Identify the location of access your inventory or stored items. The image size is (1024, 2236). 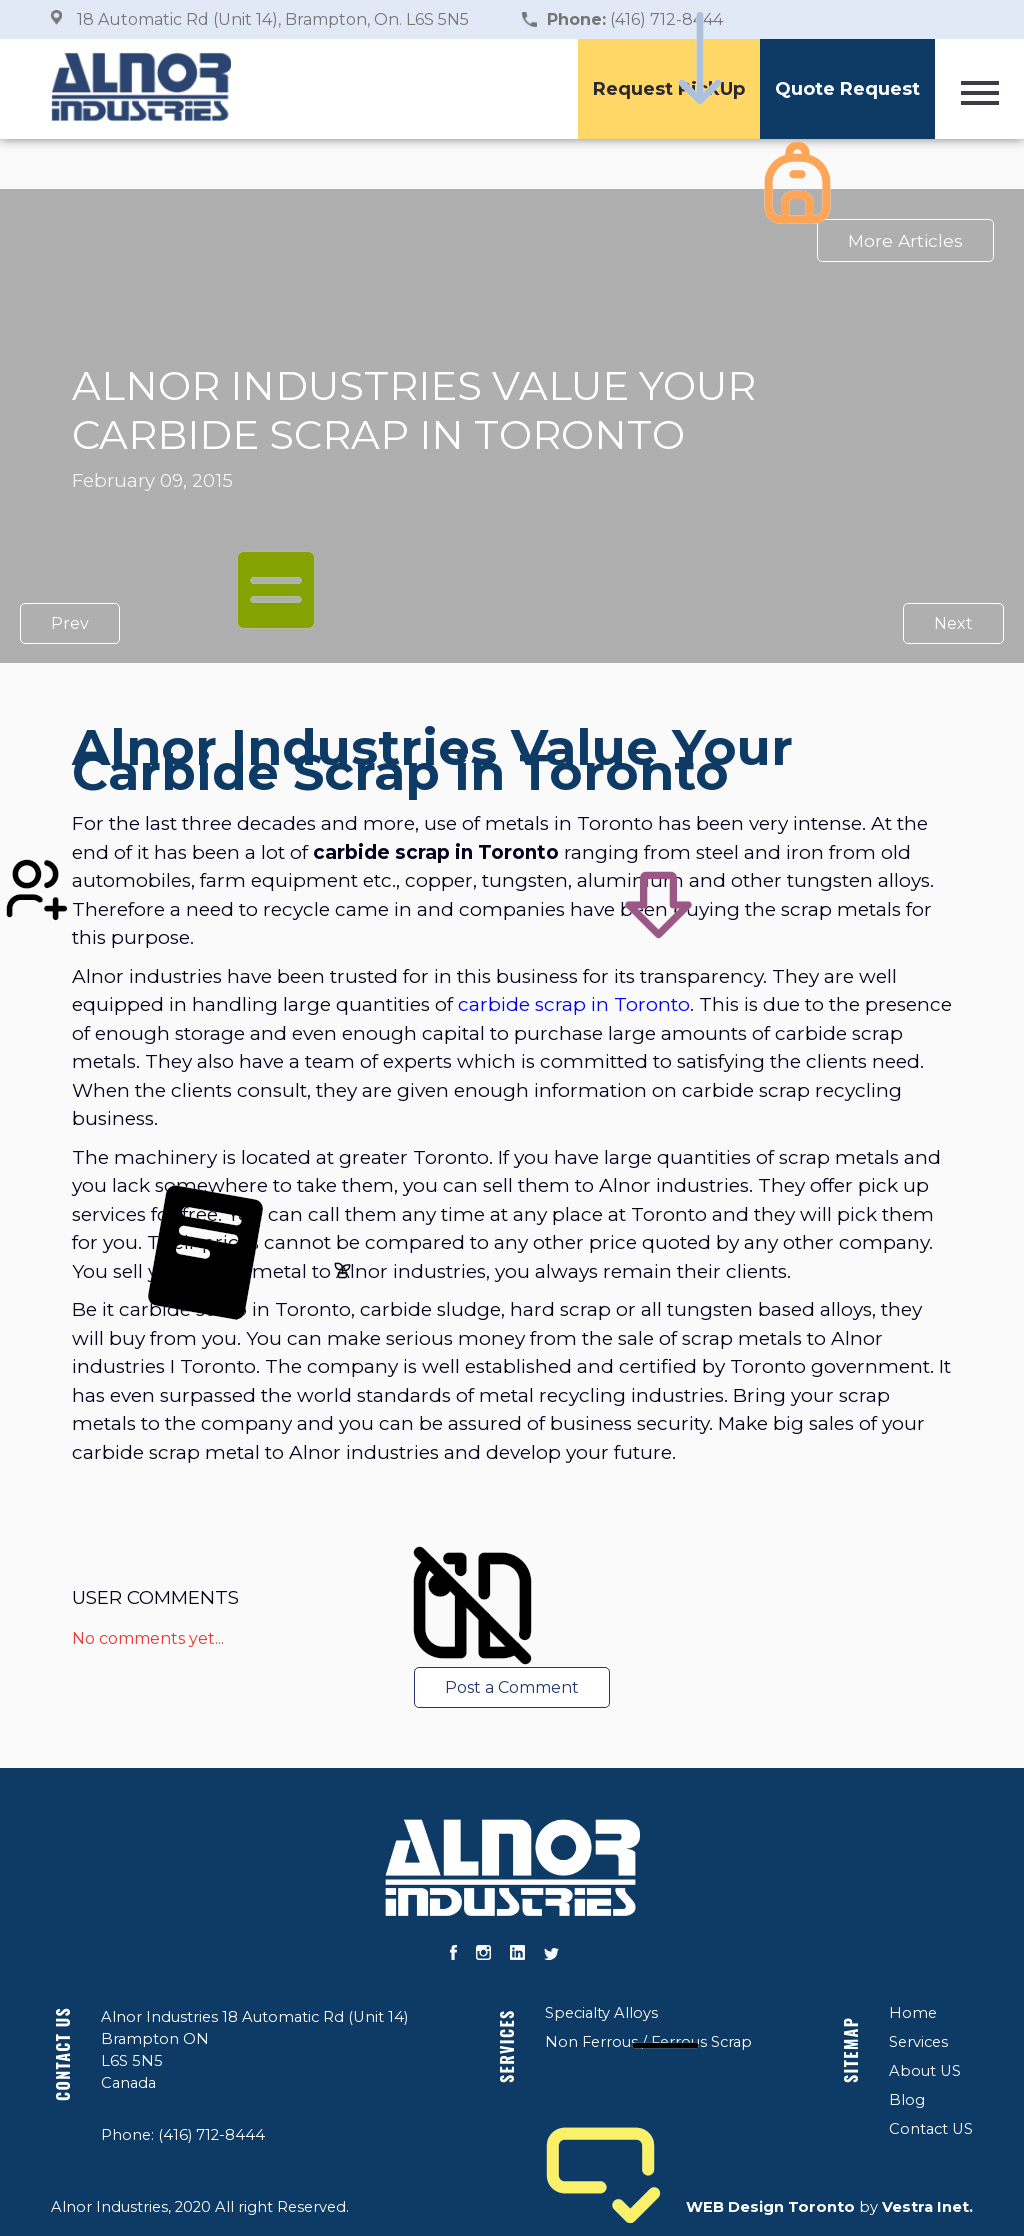
(797, 182).